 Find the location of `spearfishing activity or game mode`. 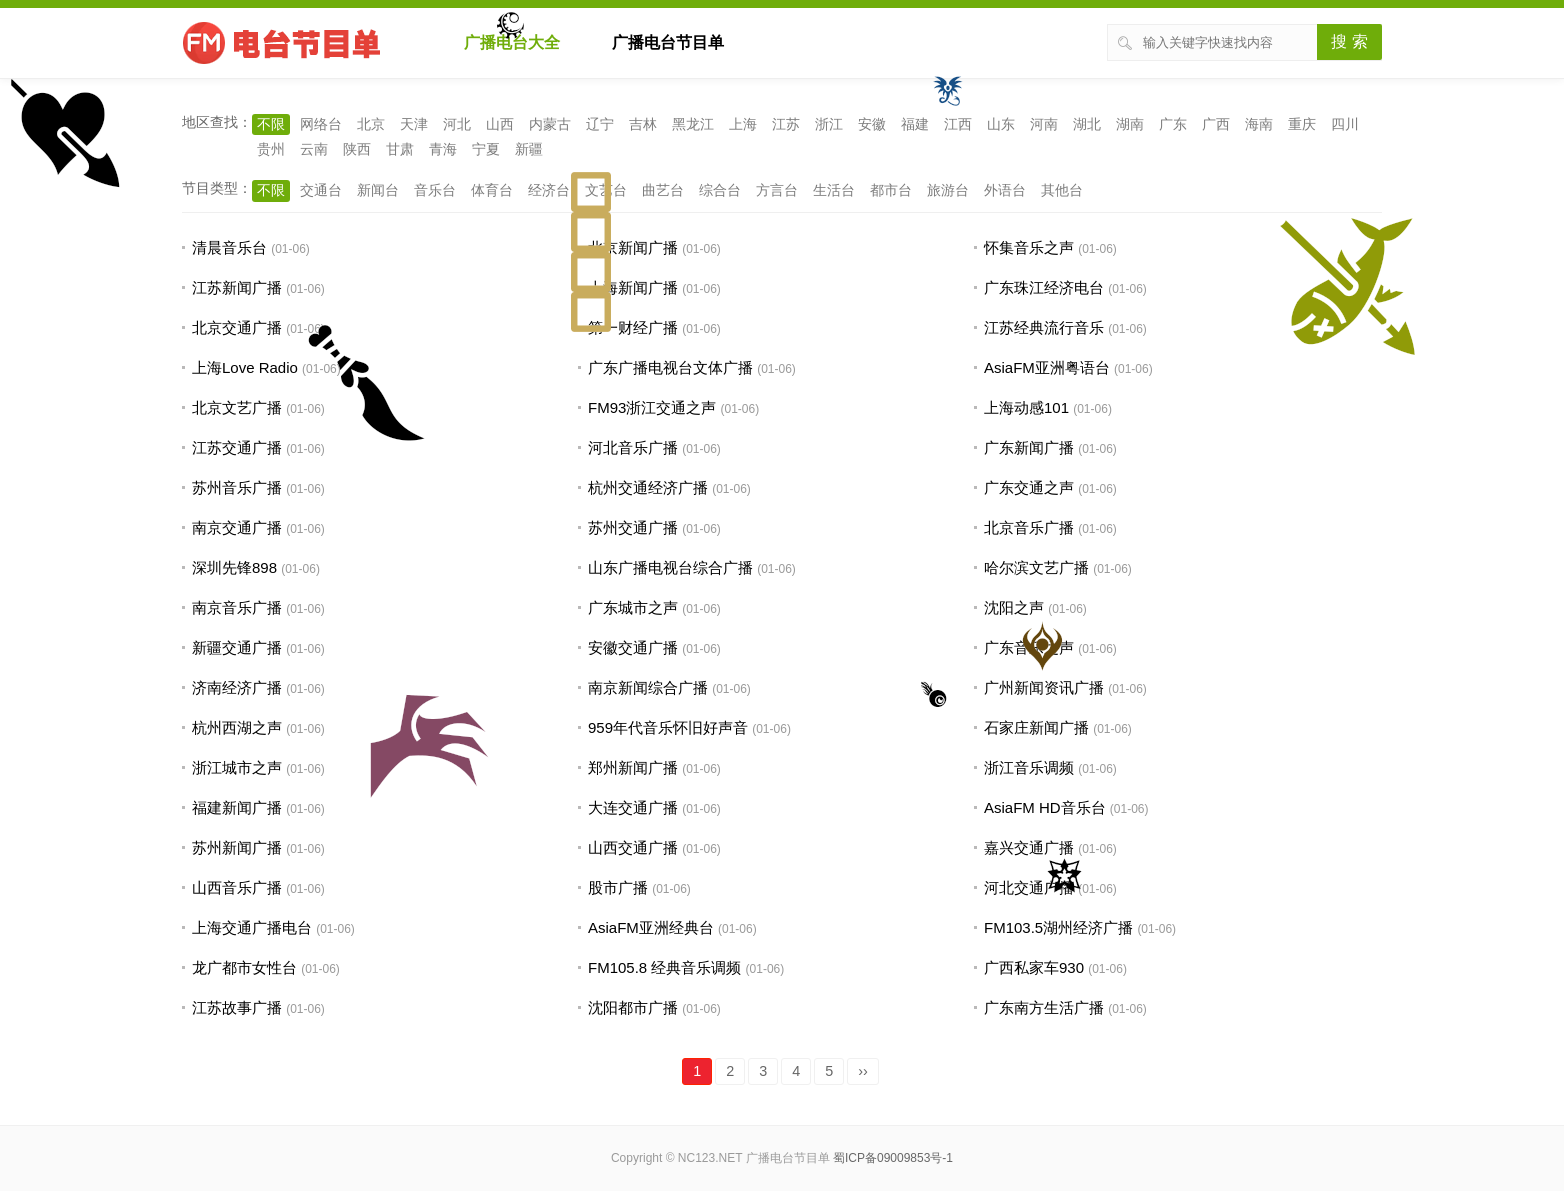

spearfishing activity or game mode is located at coordinates (1347, 286).